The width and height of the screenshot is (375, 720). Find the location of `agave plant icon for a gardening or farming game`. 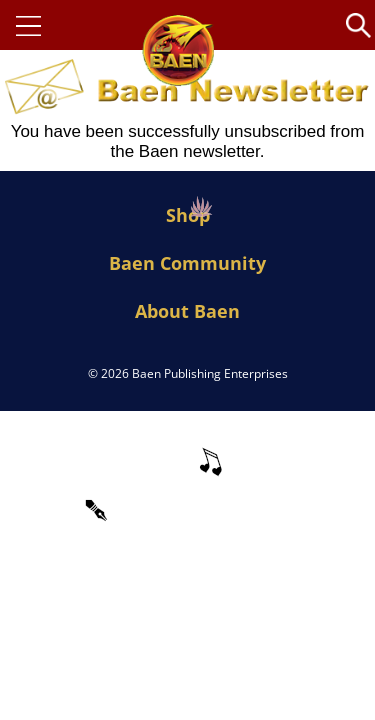

agave plant icon for a gardening or farming game is located at coordinates (201, 206).